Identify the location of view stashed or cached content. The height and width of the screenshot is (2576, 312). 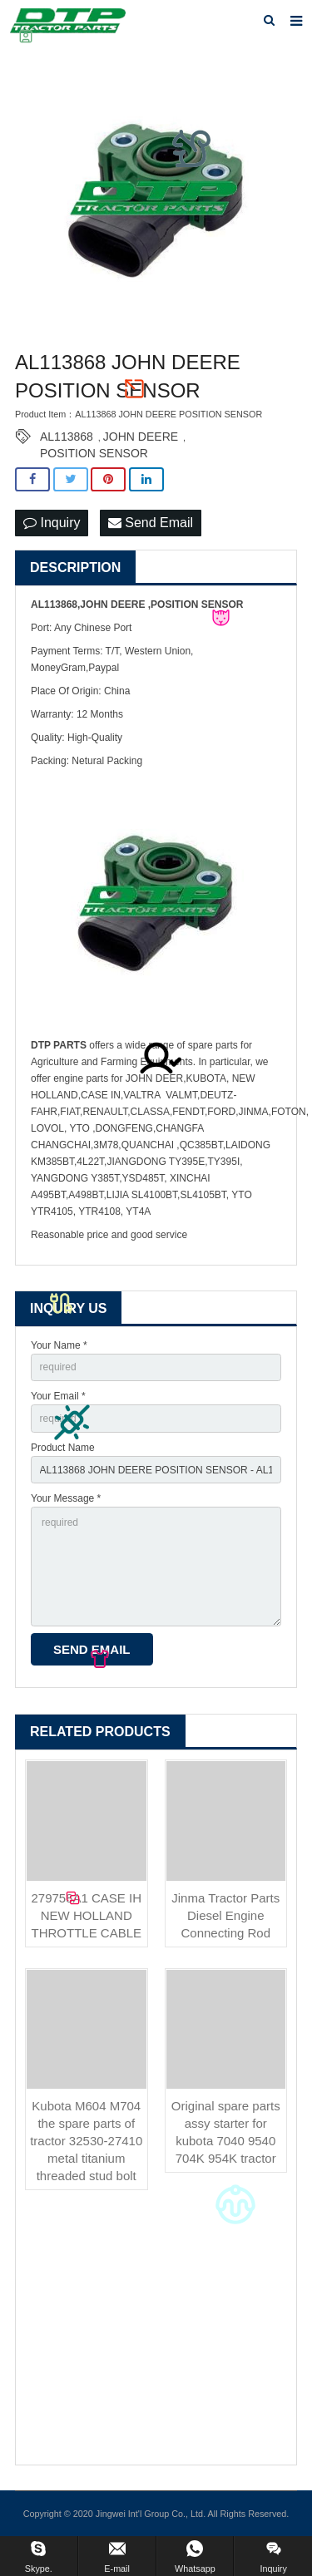
(191, 150).